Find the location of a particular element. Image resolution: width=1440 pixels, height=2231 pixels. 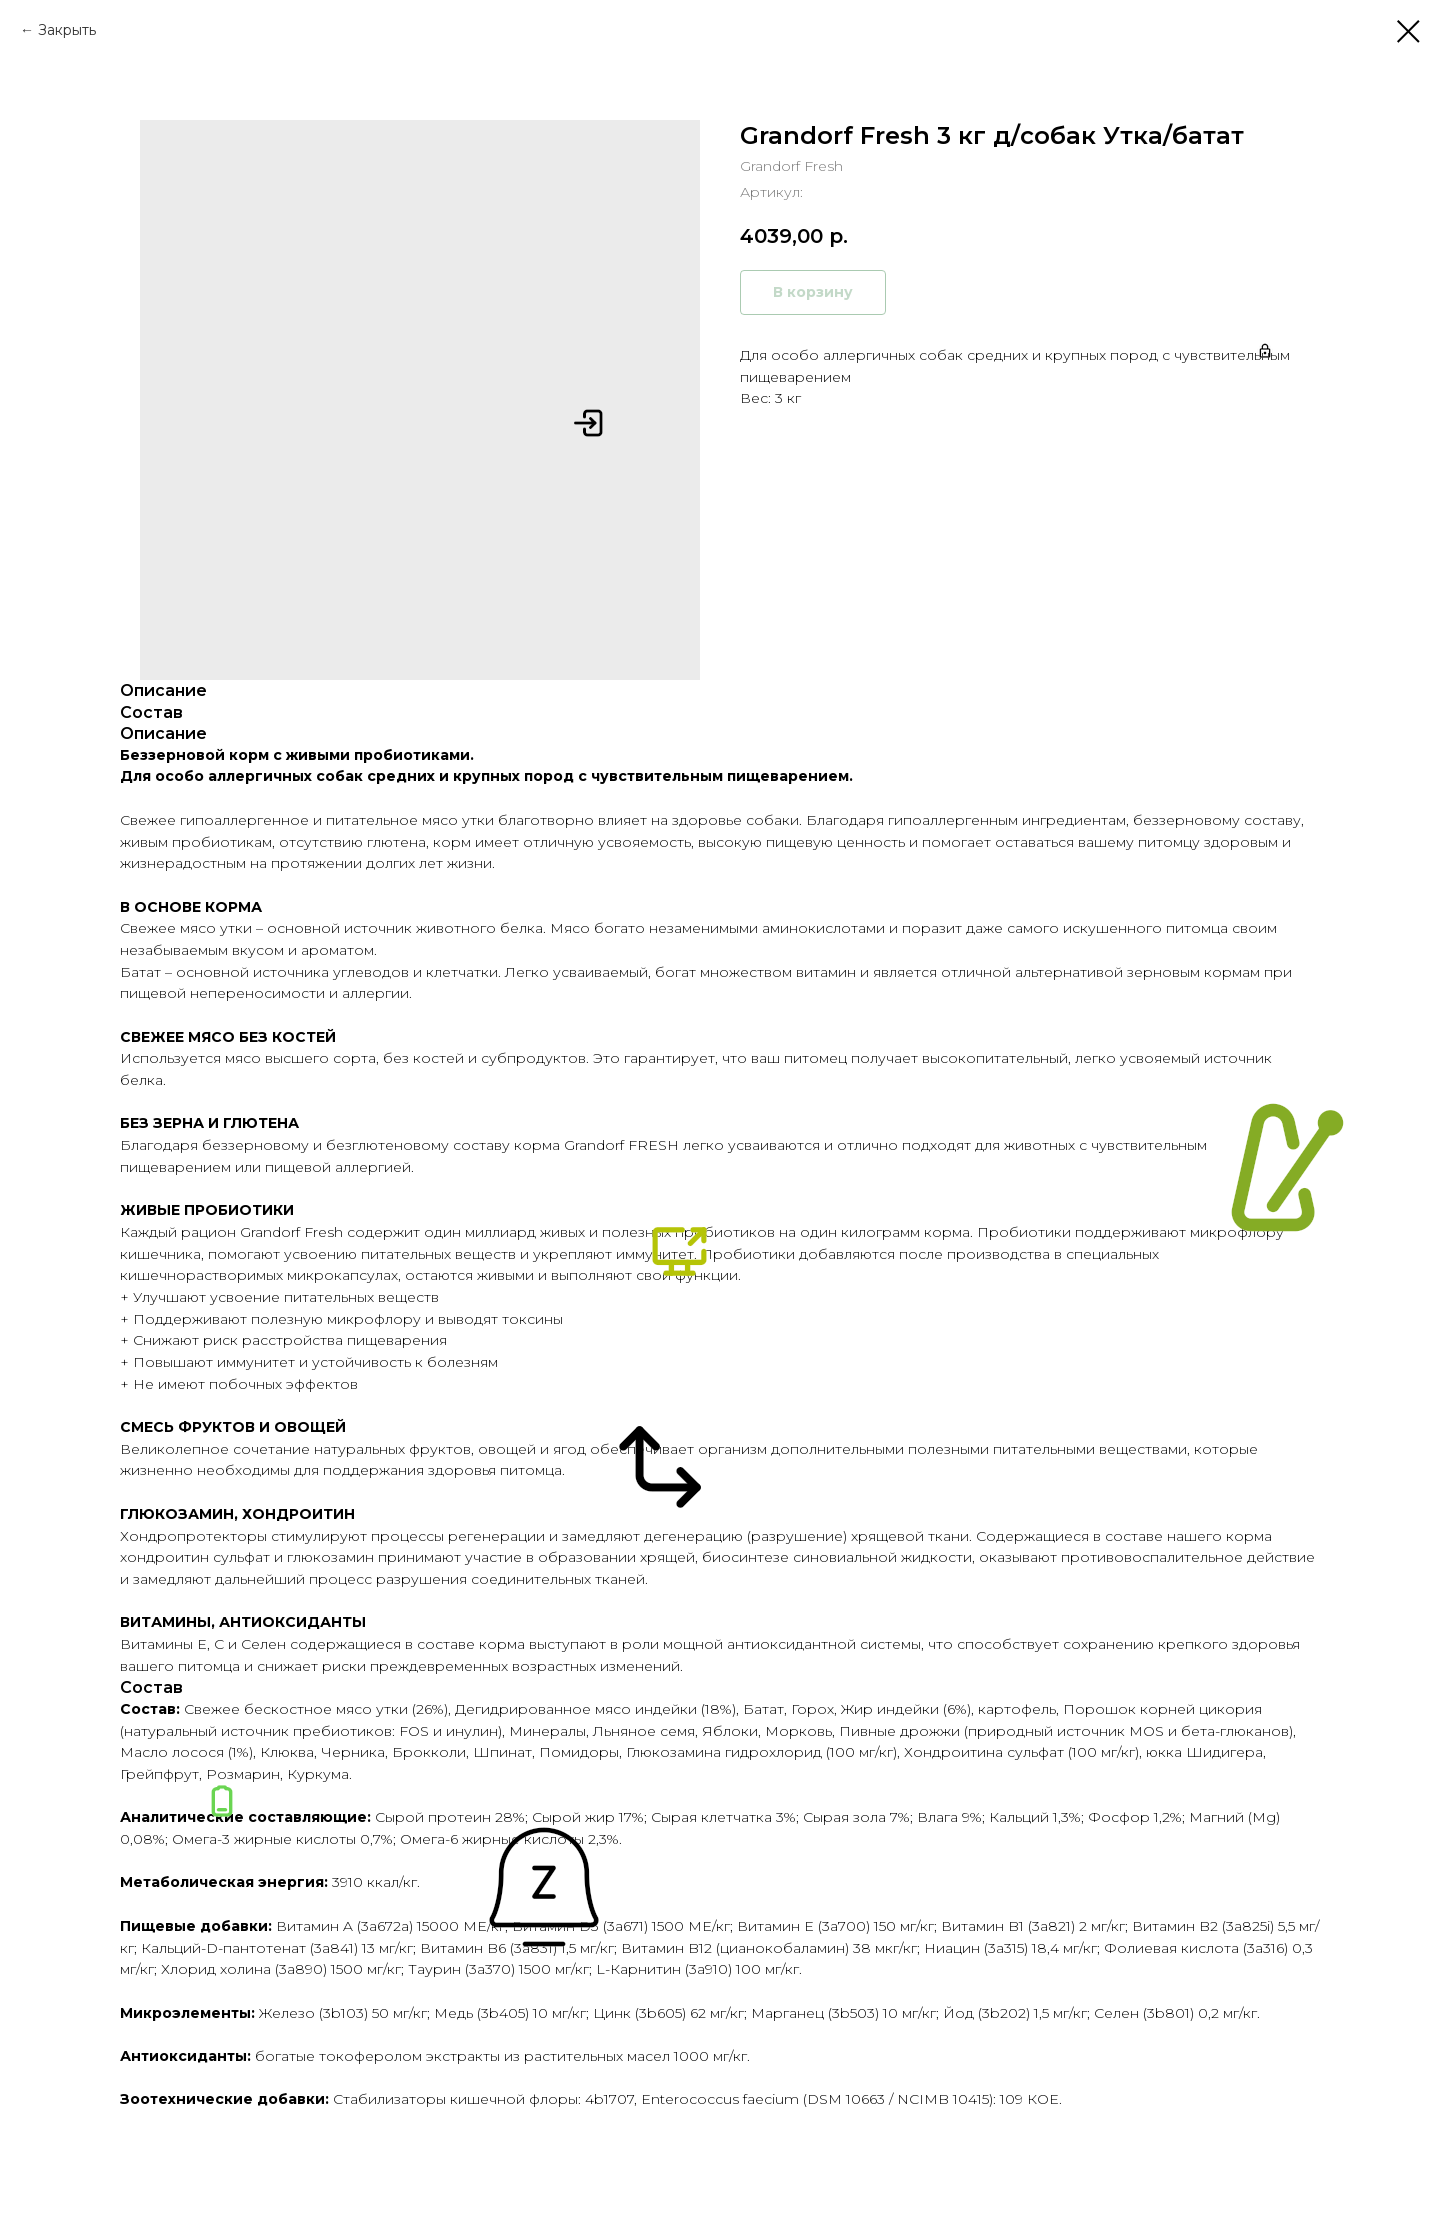

share your screen with others is located at coordinates (679, 1251).